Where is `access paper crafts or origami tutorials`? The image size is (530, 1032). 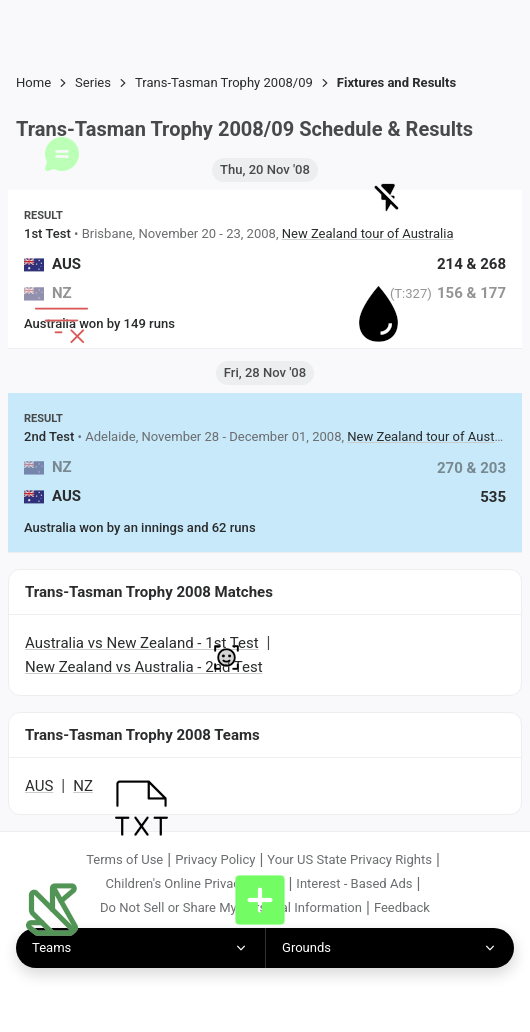 access paper crafts or origami tutorials is located at coordinates (52, 909).